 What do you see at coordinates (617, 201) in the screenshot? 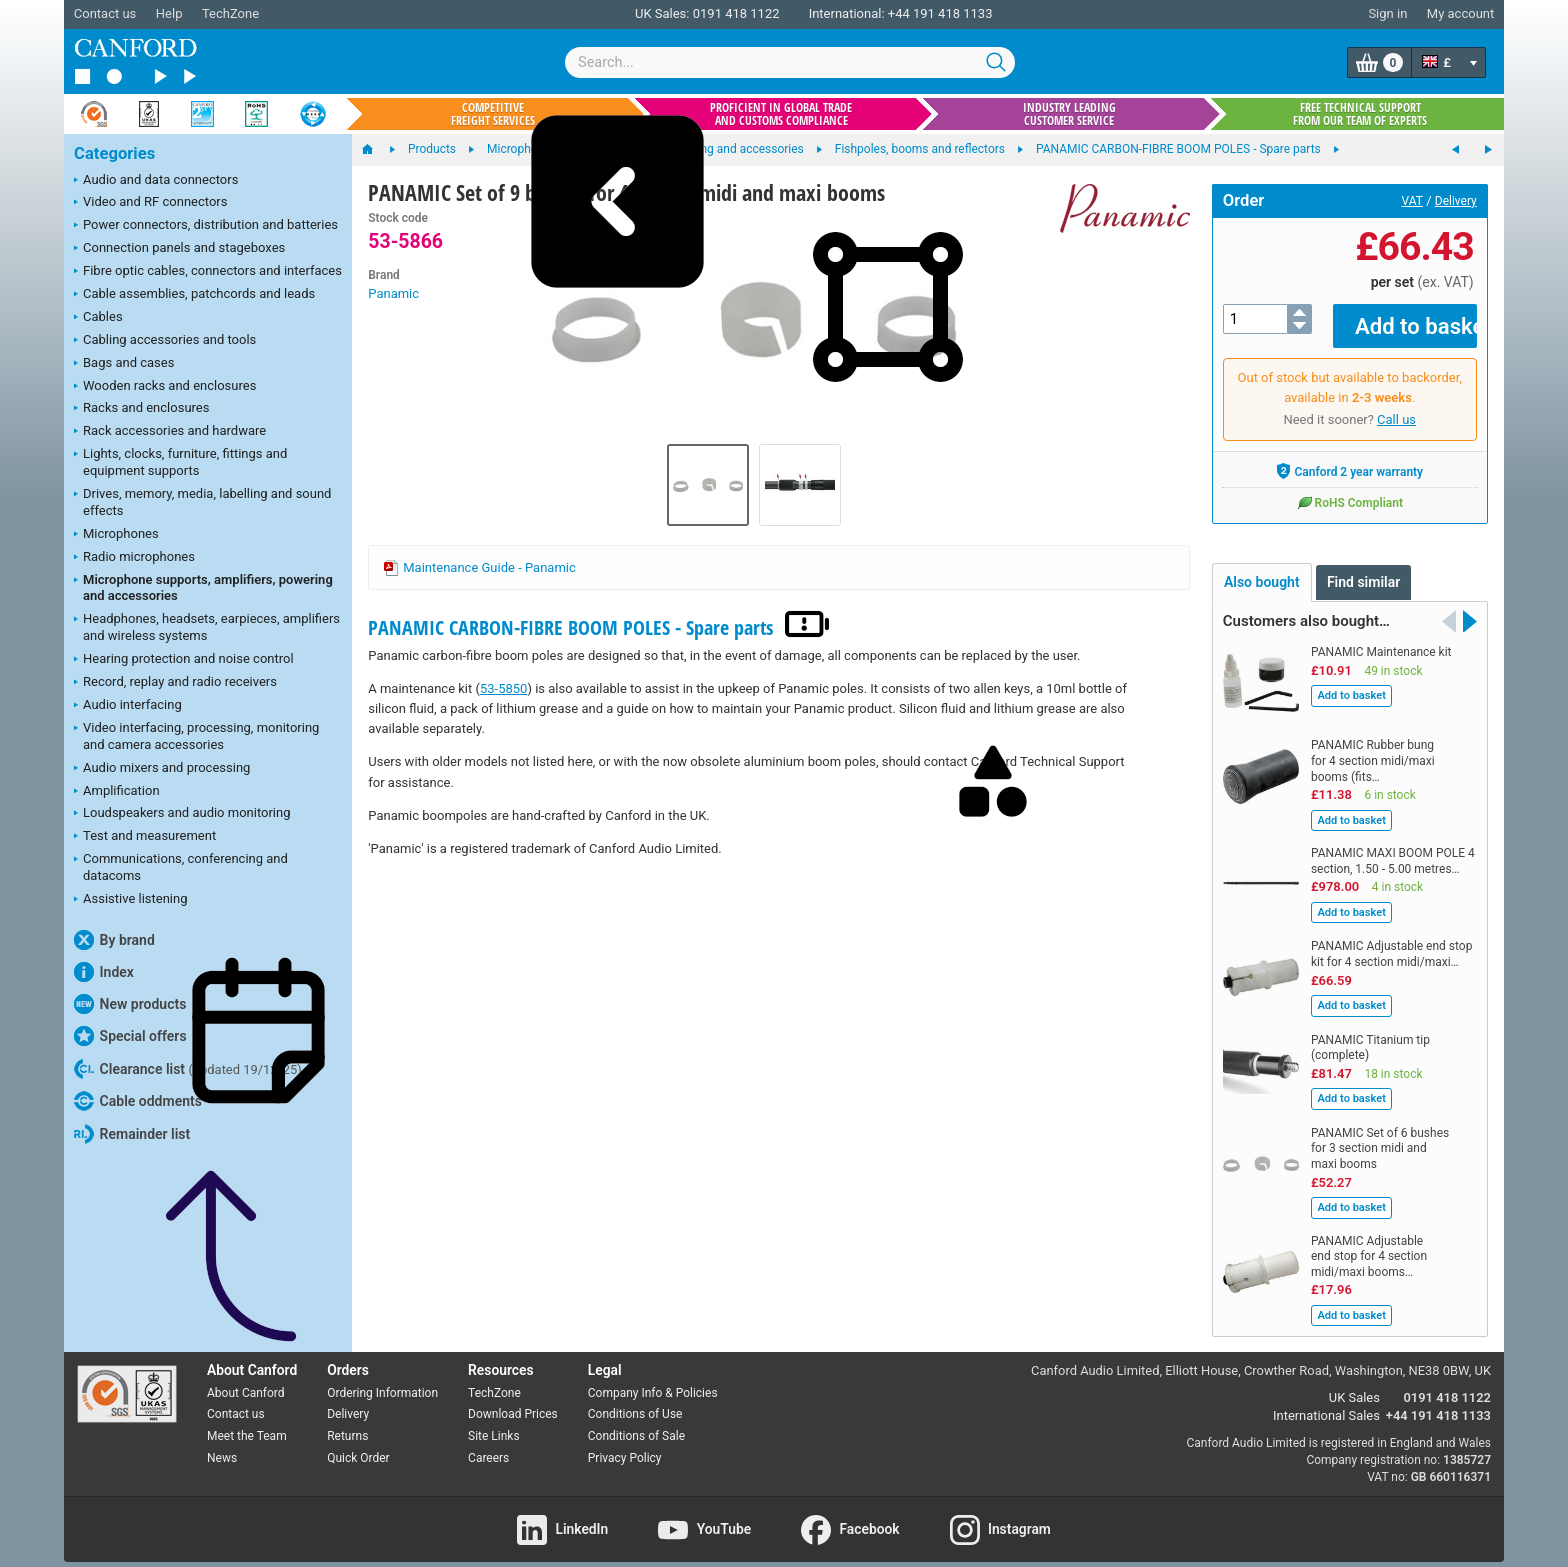
I see `navigate back to the previous screen` at bounding box center [617, 201].